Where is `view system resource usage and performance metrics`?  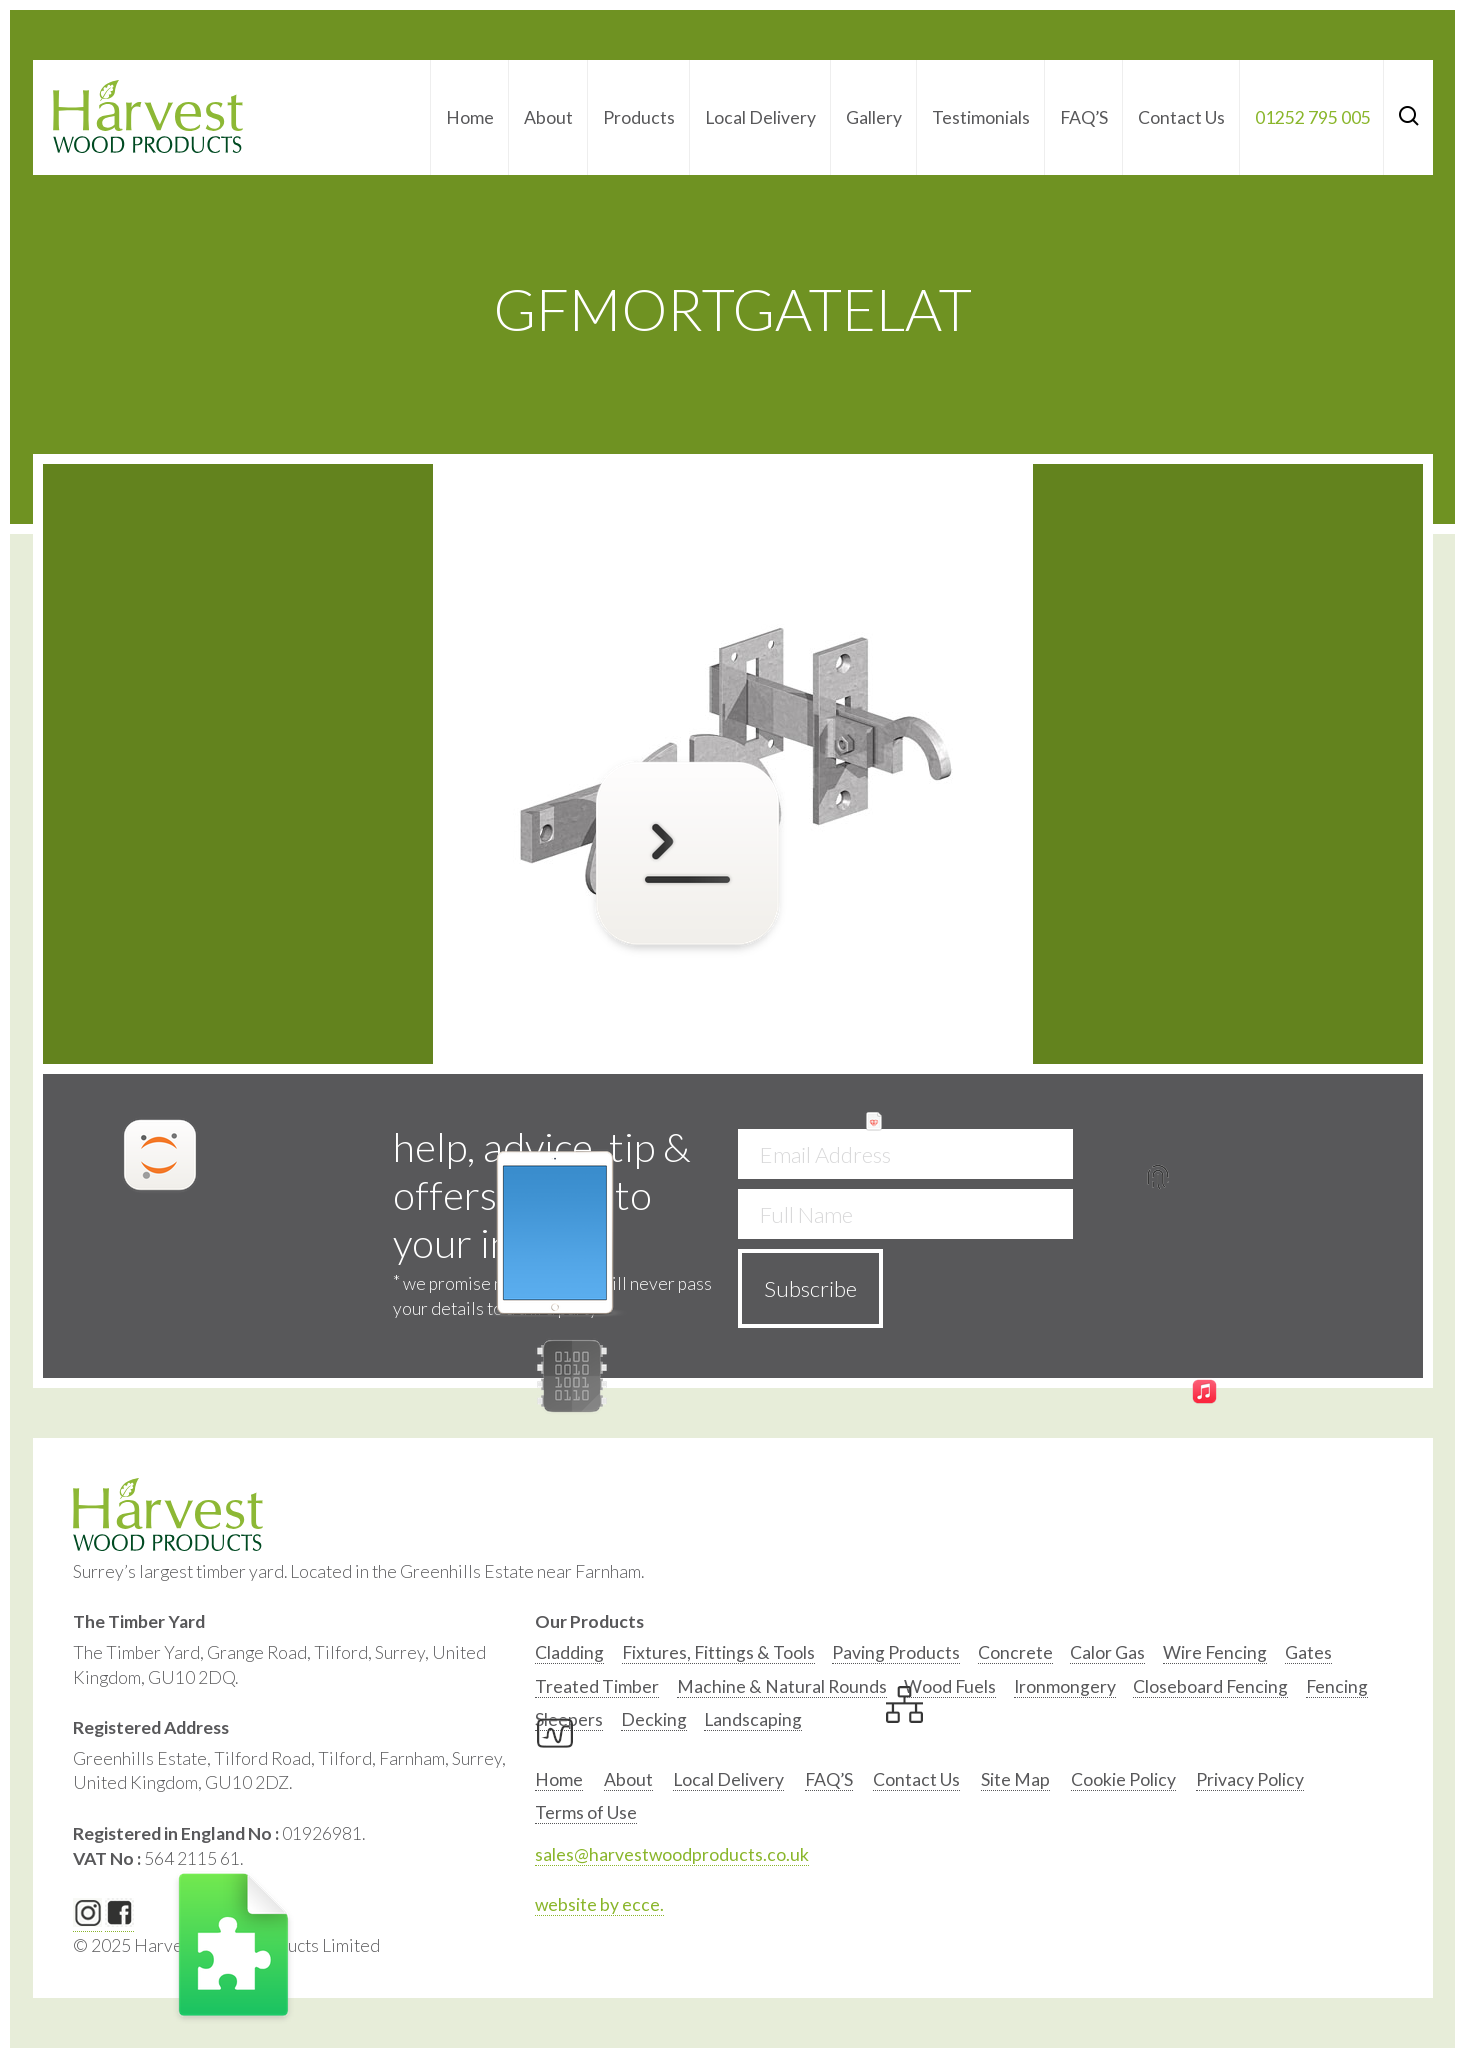 view system resource usage and performance metrics is located at coordinates (555, 1732).